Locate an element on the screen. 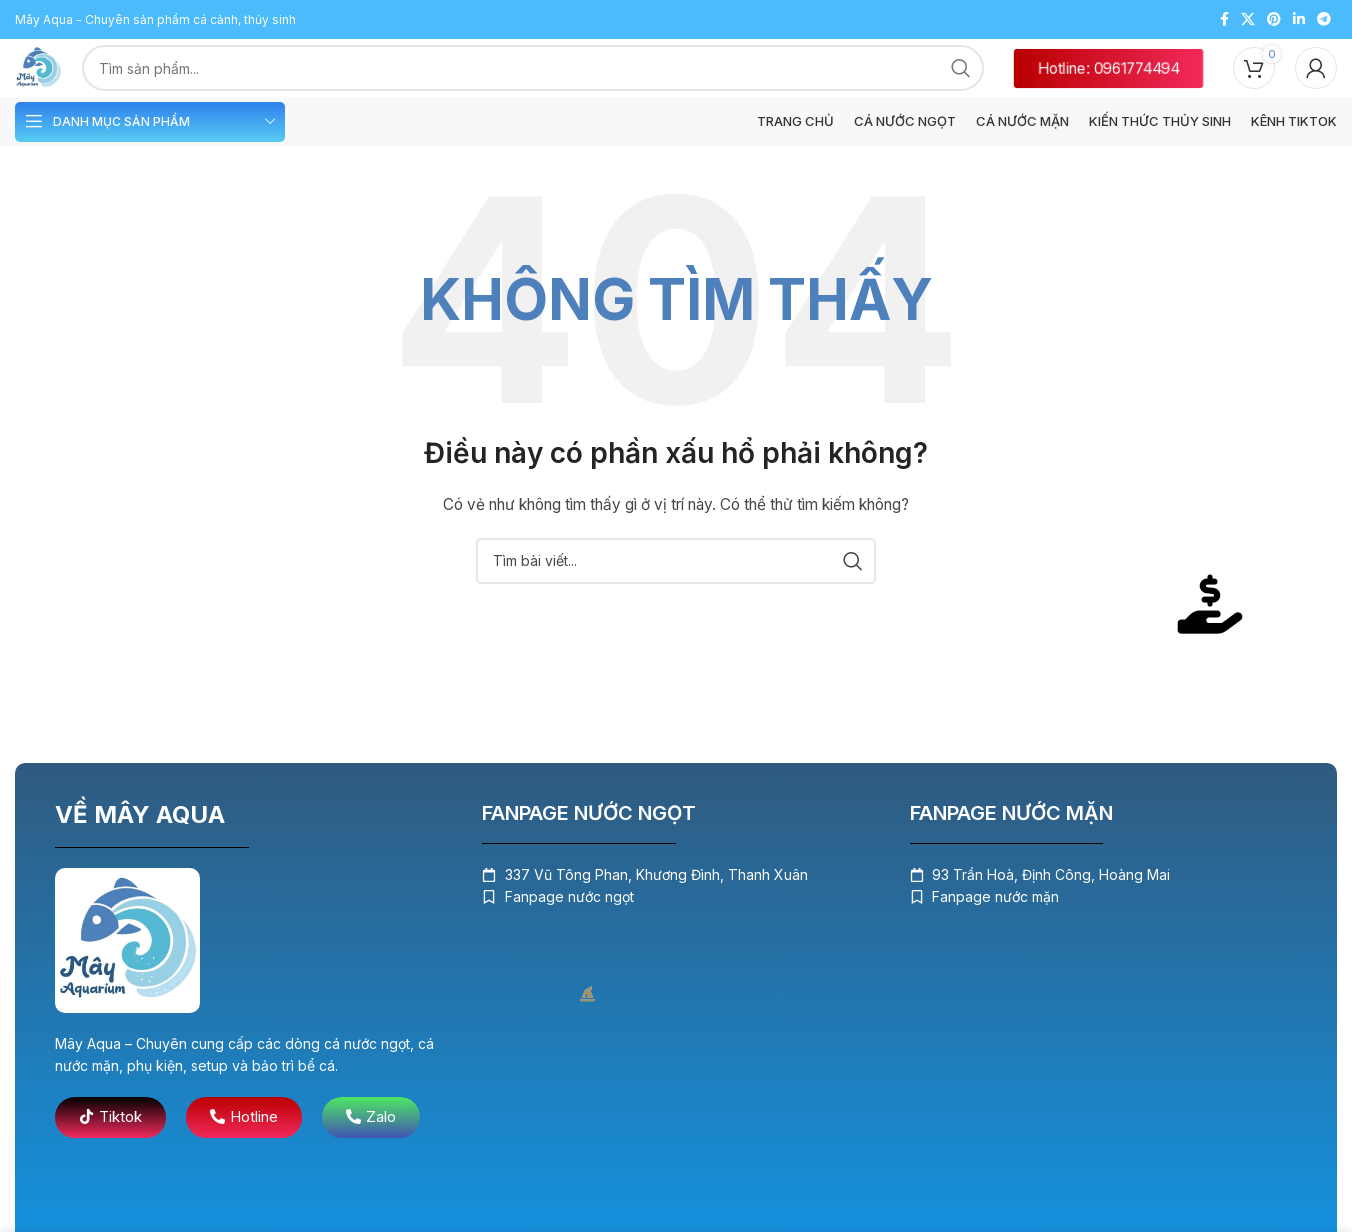 This screenshot has width=1352, height=1232. make a payment or donation is located at coordinates (1210, 605).